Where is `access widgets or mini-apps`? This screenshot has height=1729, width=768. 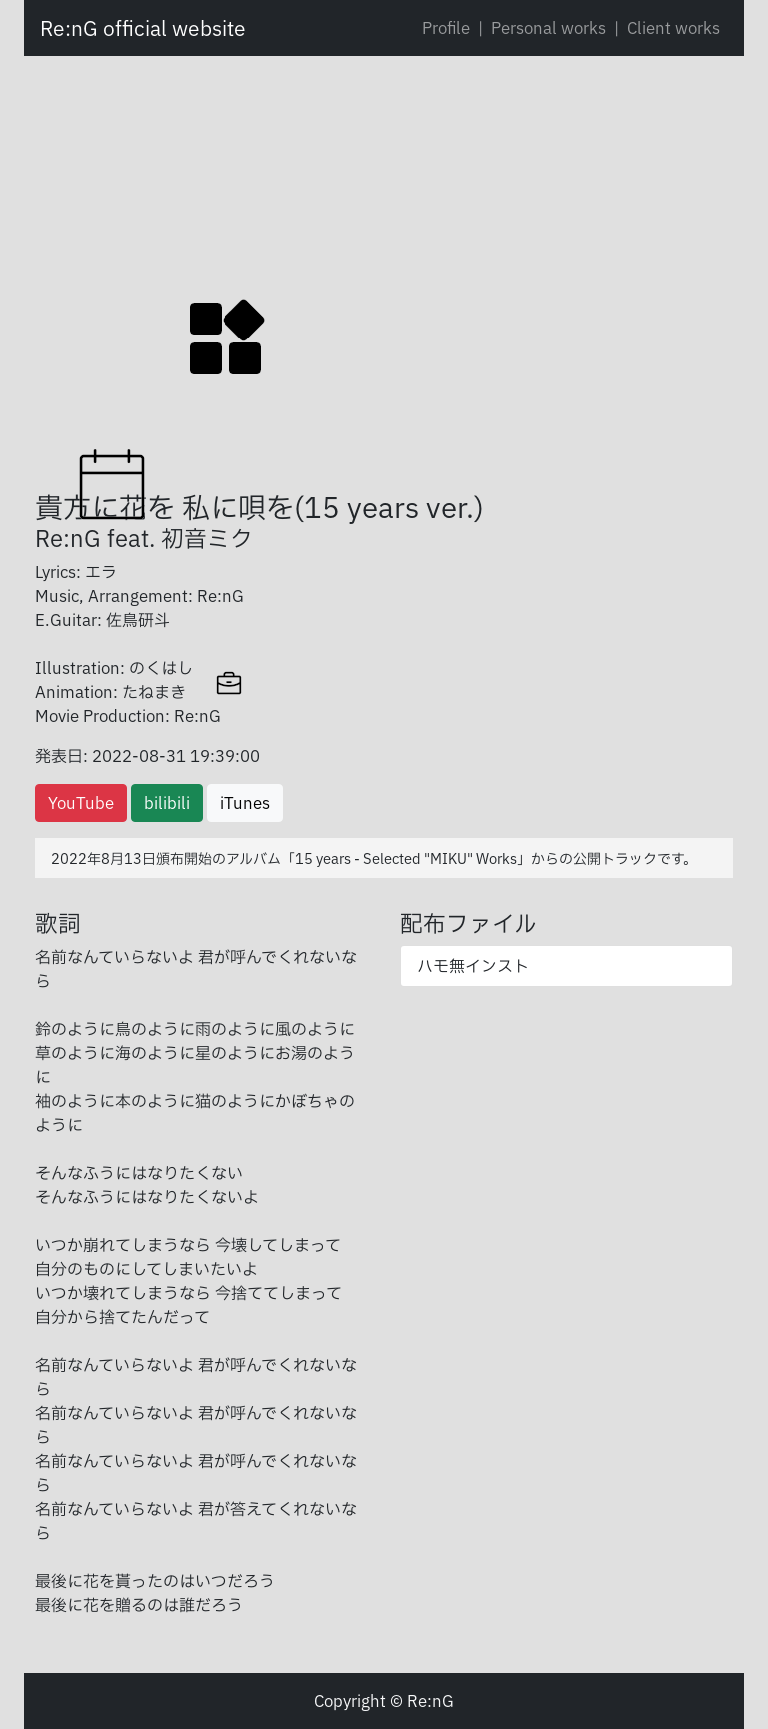
access widgets or mini-apps is located at coordinates (225, 338).